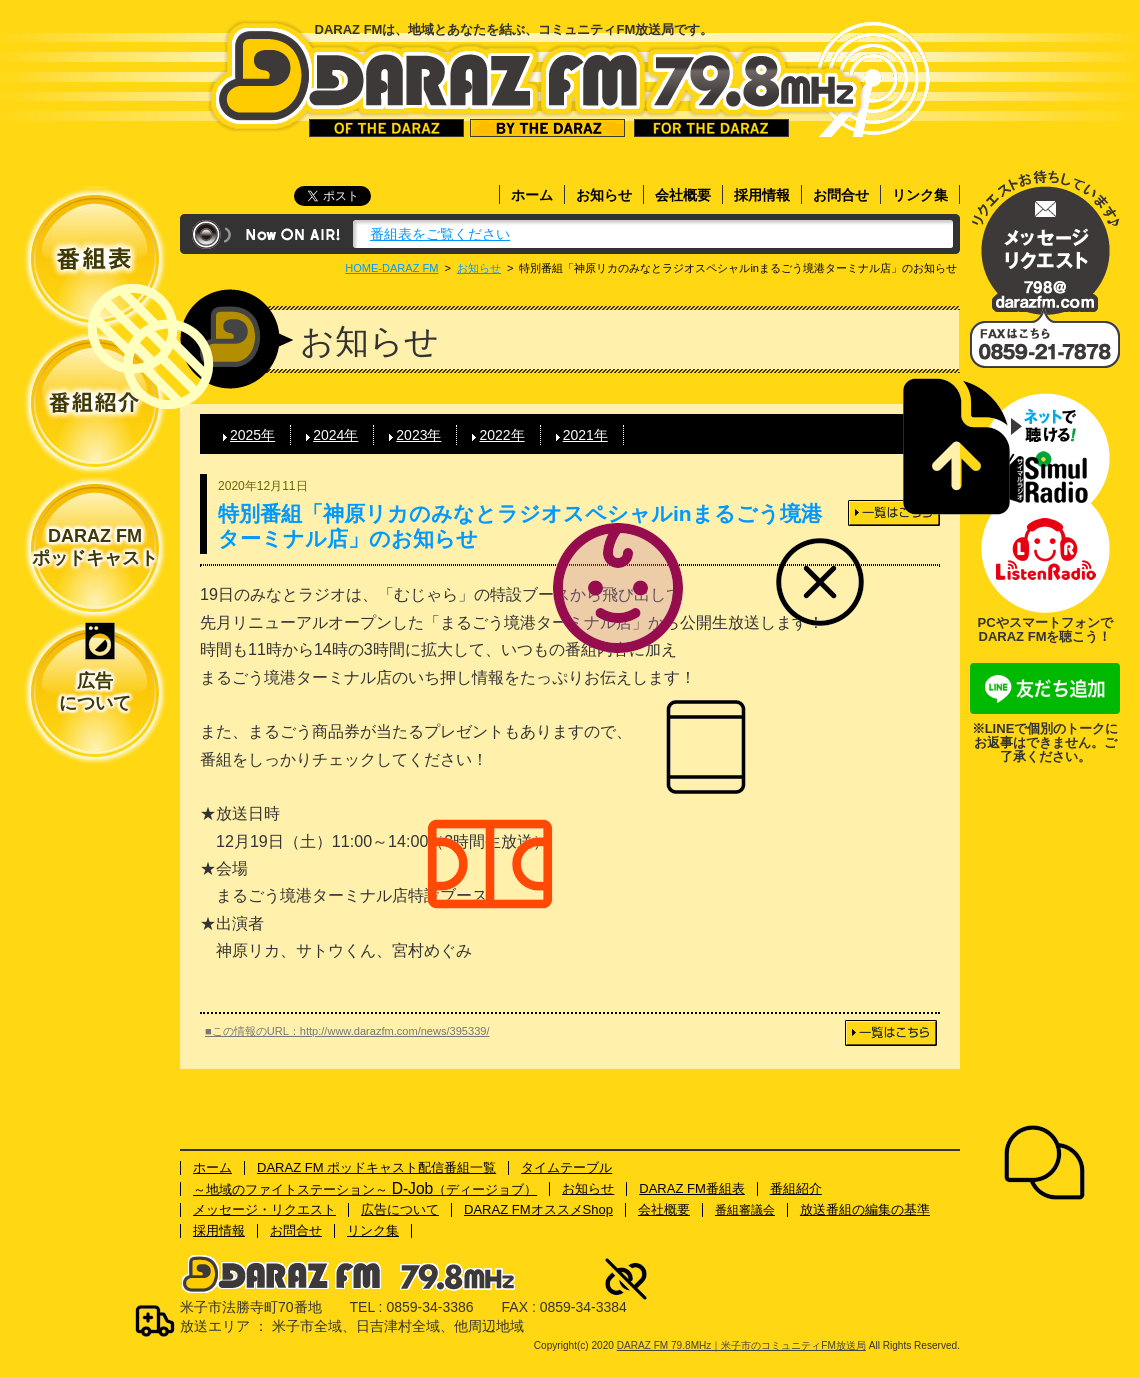 This screenshot has width=1140, height=1377. What do you see at coordinates (626, 1279) in the screenshot?
I see `unlink or disconnect items` at bounding box center [626, 1279].